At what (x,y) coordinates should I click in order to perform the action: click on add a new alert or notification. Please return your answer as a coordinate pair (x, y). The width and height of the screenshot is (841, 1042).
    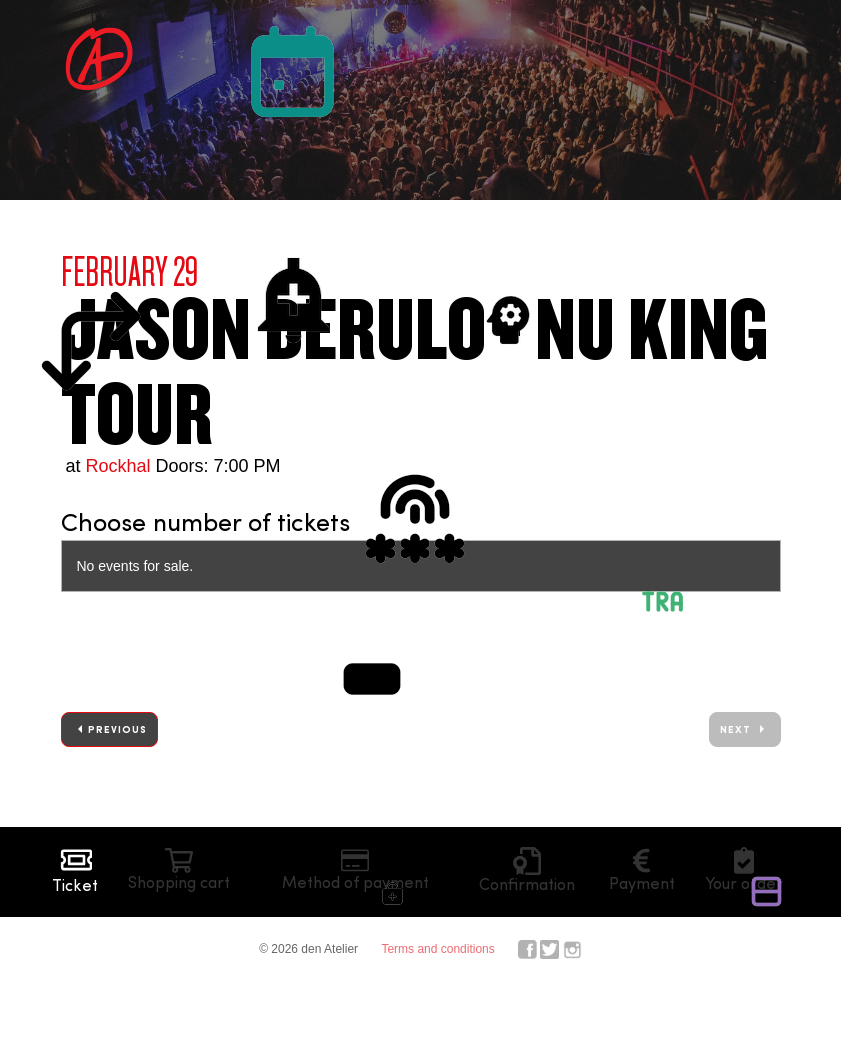
    Looking at the image, I should click on (293, 299).